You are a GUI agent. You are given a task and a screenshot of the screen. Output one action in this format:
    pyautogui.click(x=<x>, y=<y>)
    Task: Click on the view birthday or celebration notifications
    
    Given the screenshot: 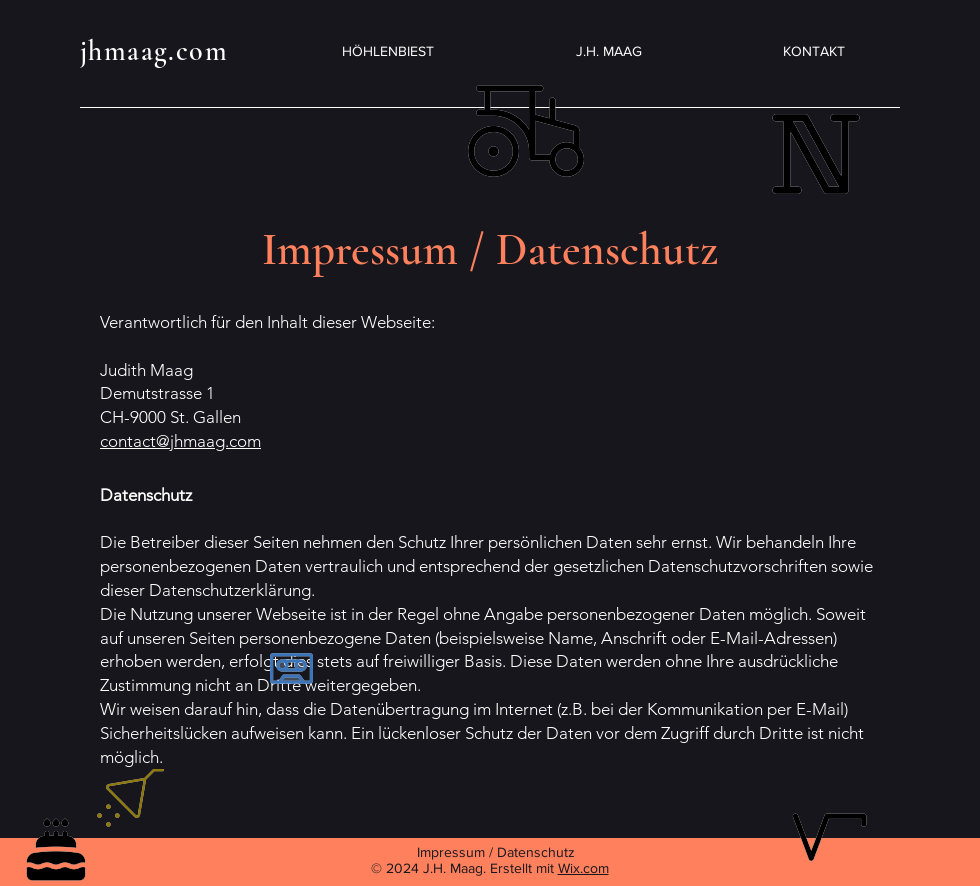 What is the action you would take?
    pyautogui.click(x=56, y=849)
    